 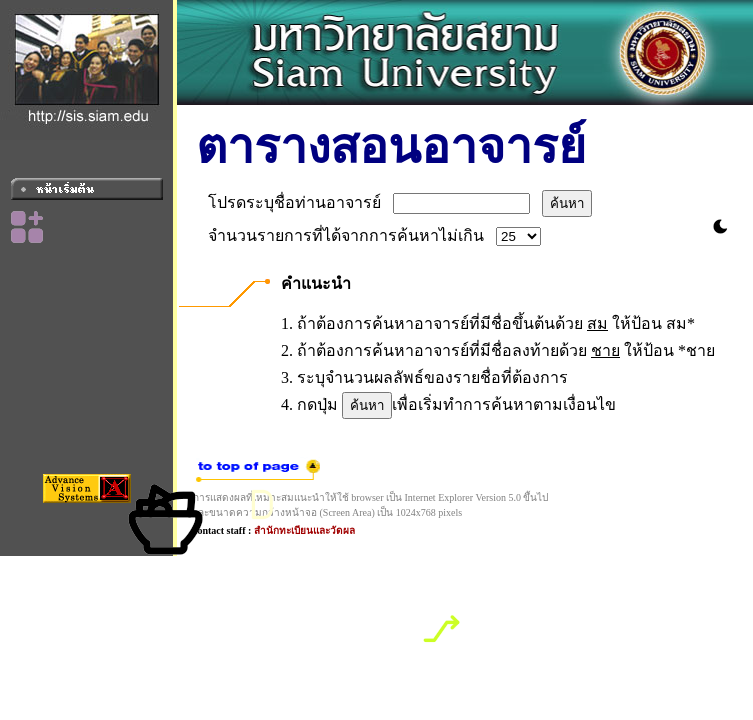 I want to click on represents the letter D in alphabetical navigation, so click(x=261, y=504).